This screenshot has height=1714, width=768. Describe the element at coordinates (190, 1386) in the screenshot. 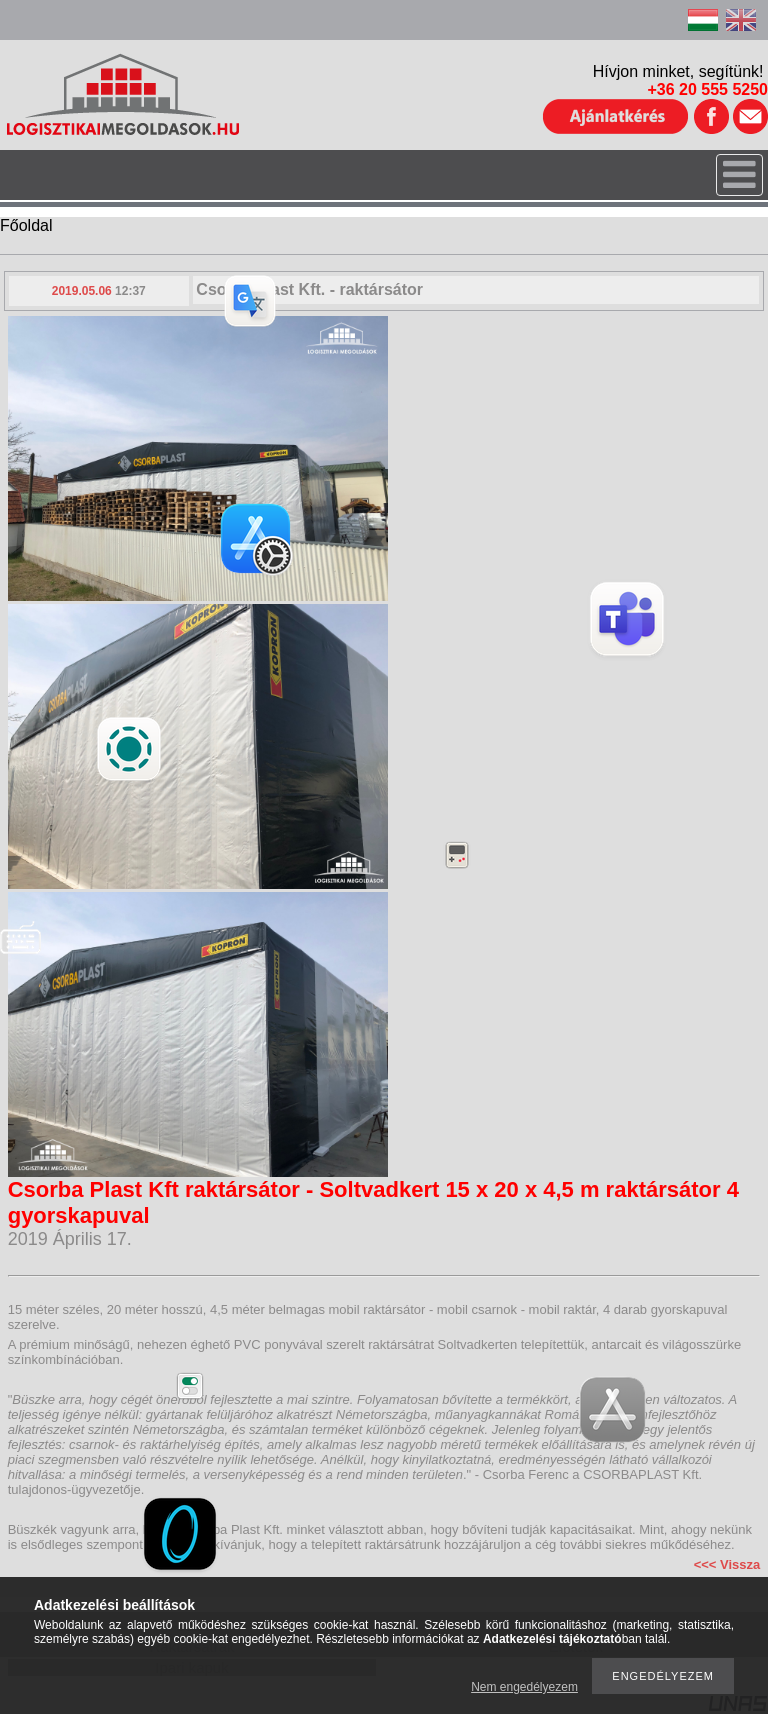

I see `open gnome tweaks to customize desktop settings` at that location.